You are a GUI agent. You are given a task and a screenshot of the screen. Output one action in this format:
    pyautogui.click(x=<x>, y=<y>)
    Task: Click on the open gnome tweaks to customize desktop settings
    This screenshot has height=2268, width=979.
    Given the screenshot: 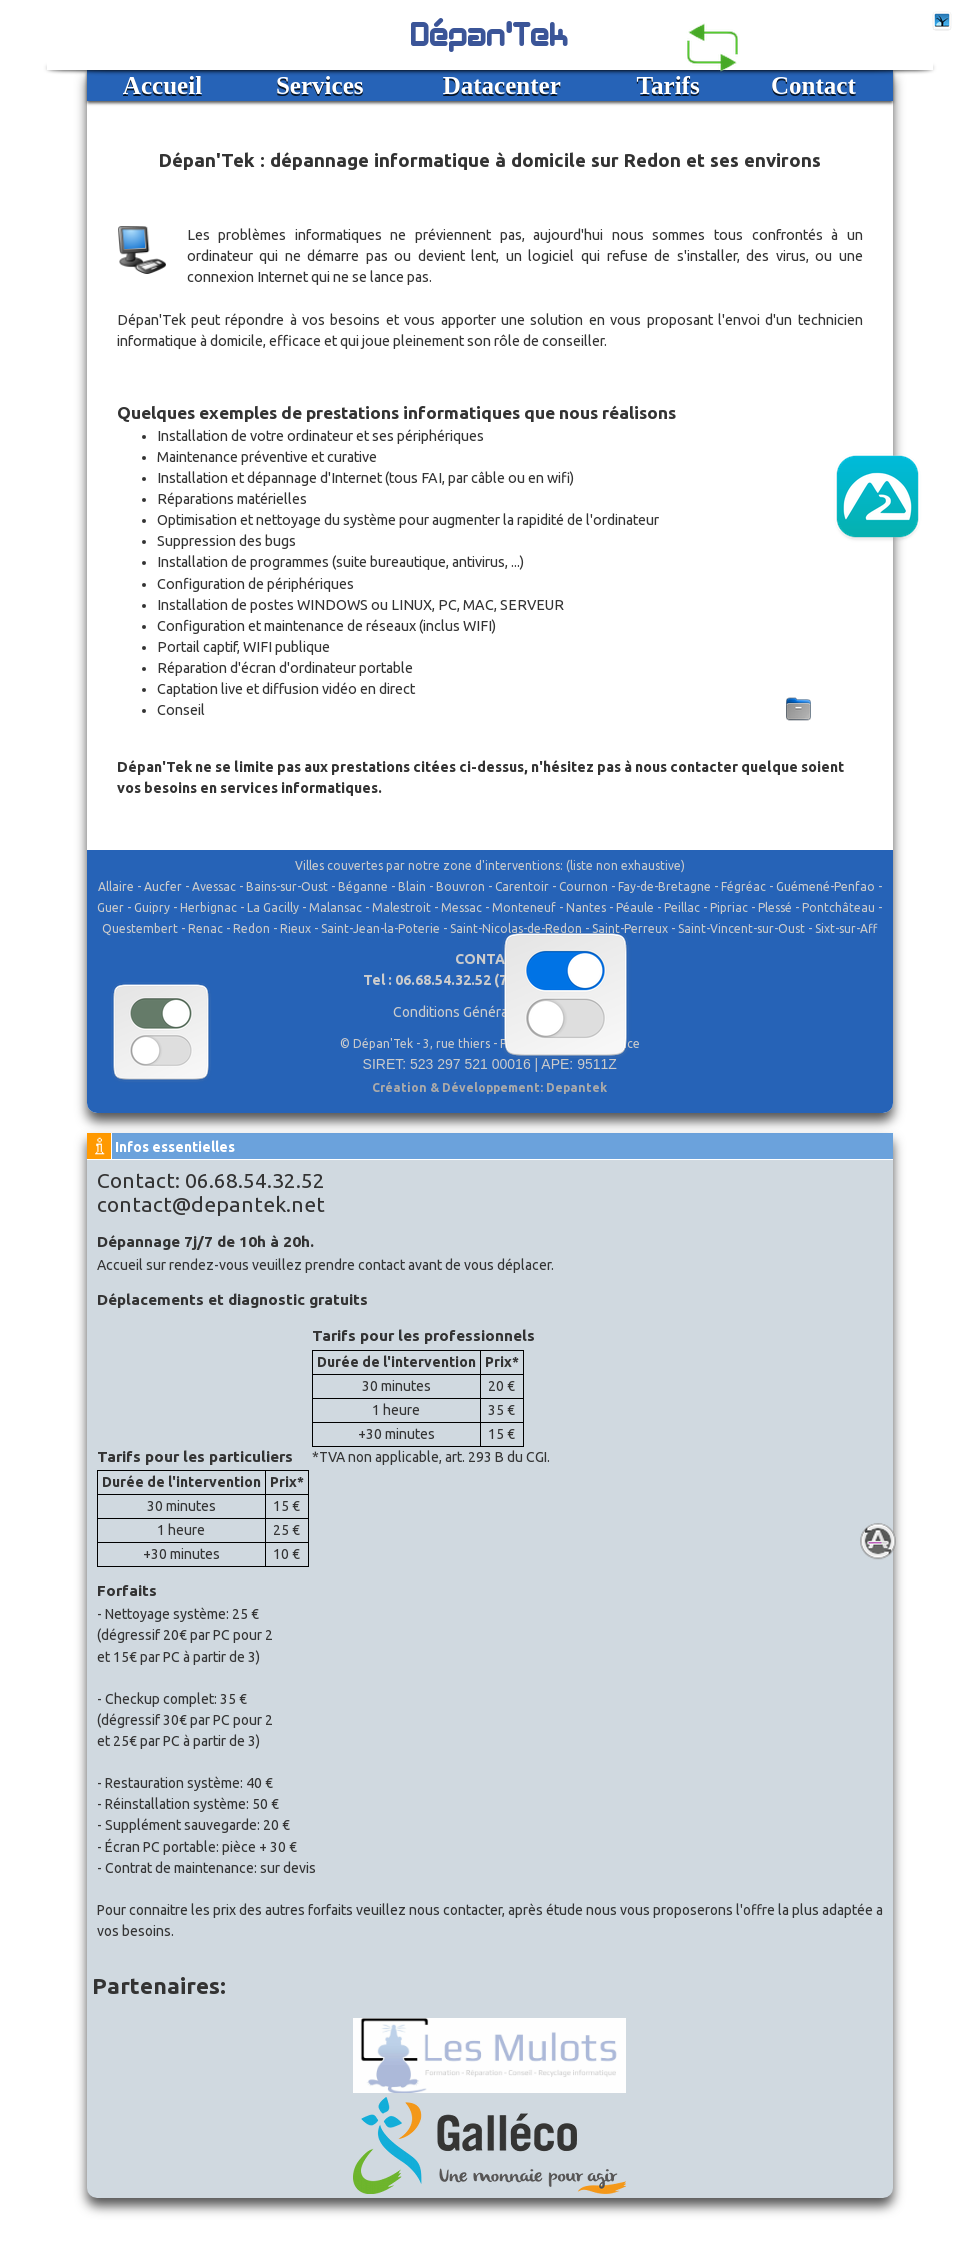 What is the action you would take?
    pyautogui.click(x=161, y=1032)
    